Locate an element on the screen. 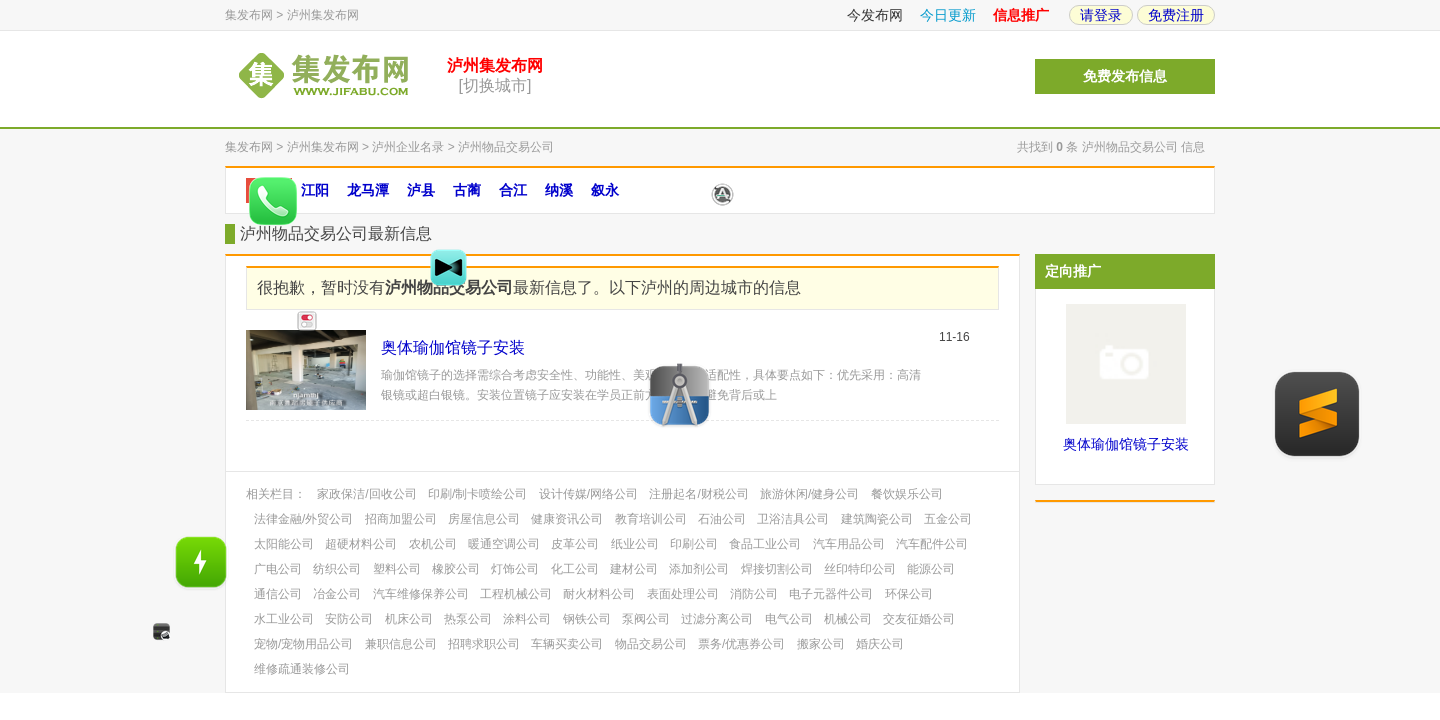 Image resolution: width=1440 pixels, height=720 pixels. open sublime text code editor is located at coordinates (1317, 414).